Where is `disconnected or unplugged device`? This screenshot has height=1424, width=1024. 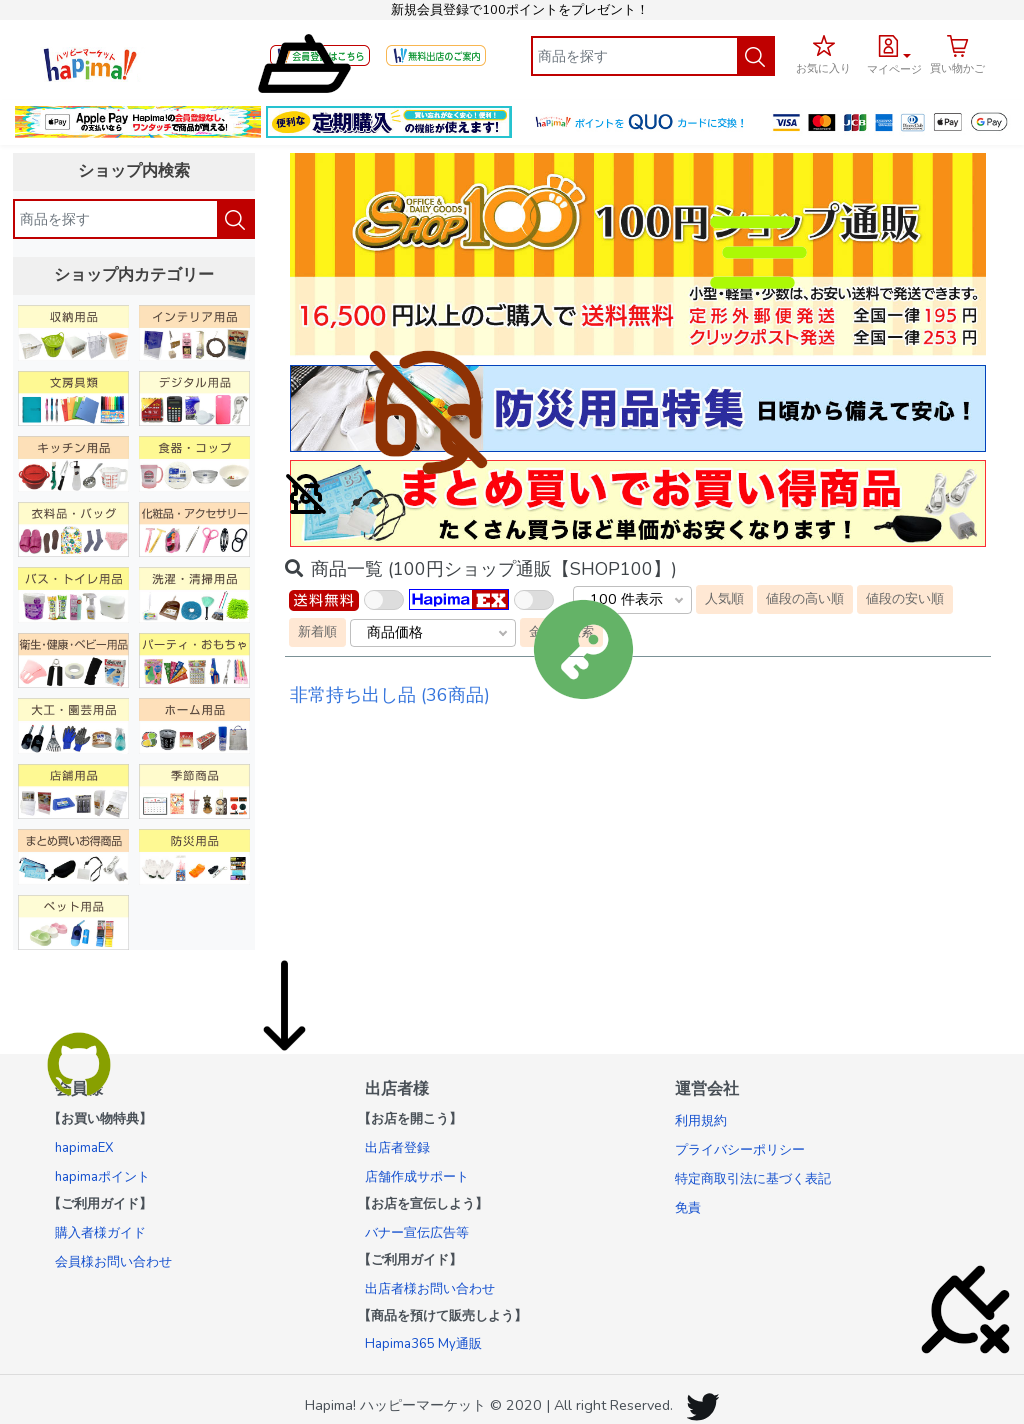
disconnected or unplugged device is located at coordinates (965, 1309).